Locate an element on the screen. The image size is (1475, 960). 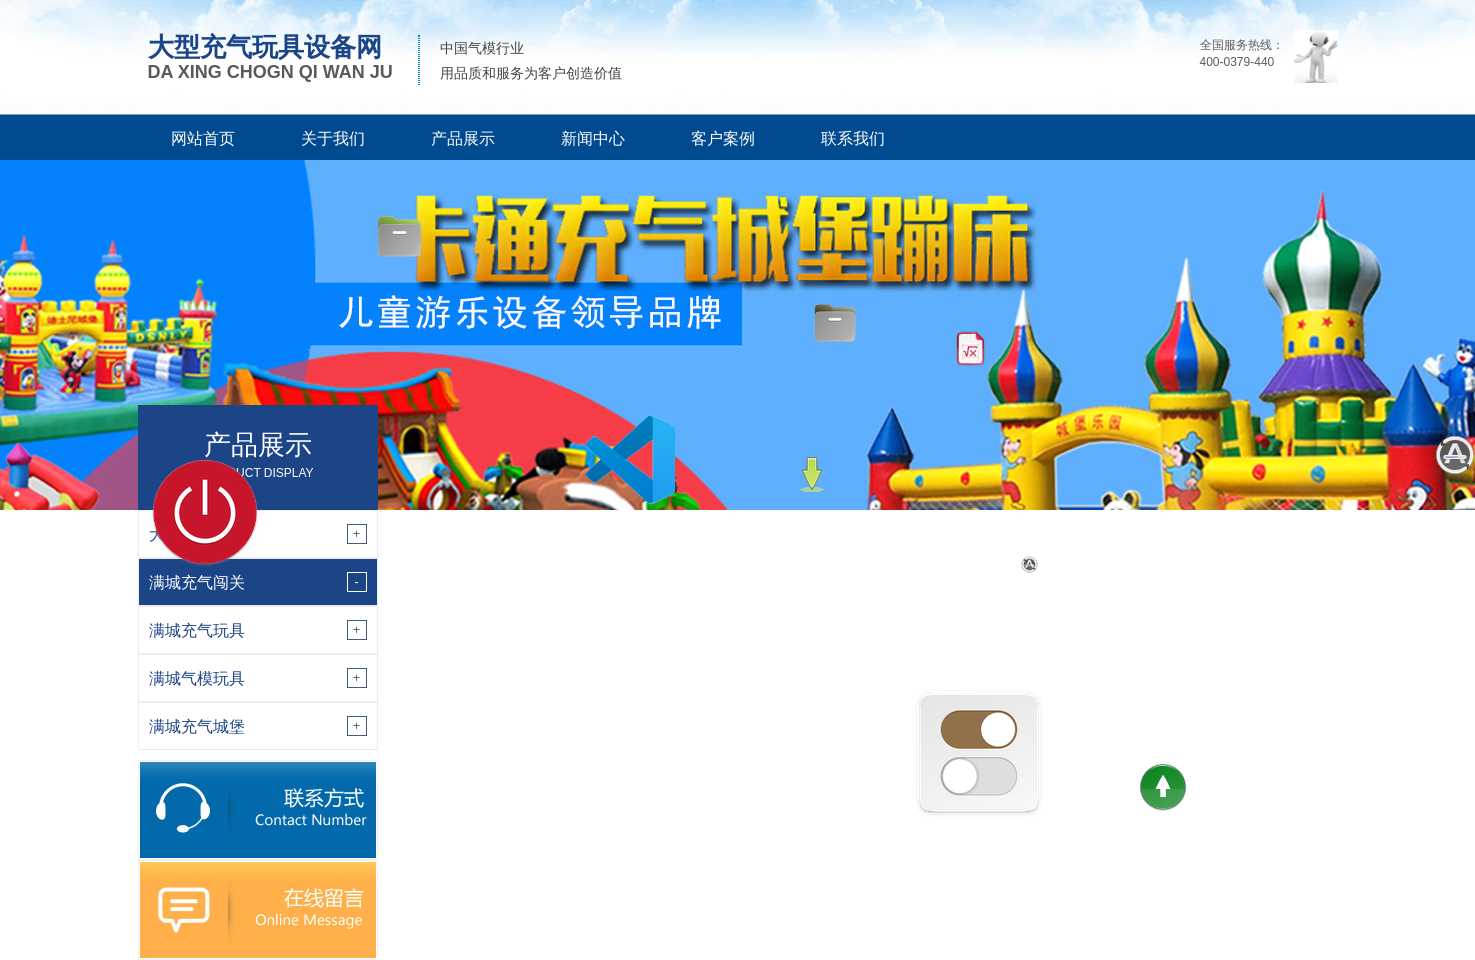
check for available system updates is located at coordinates (1029, 564).